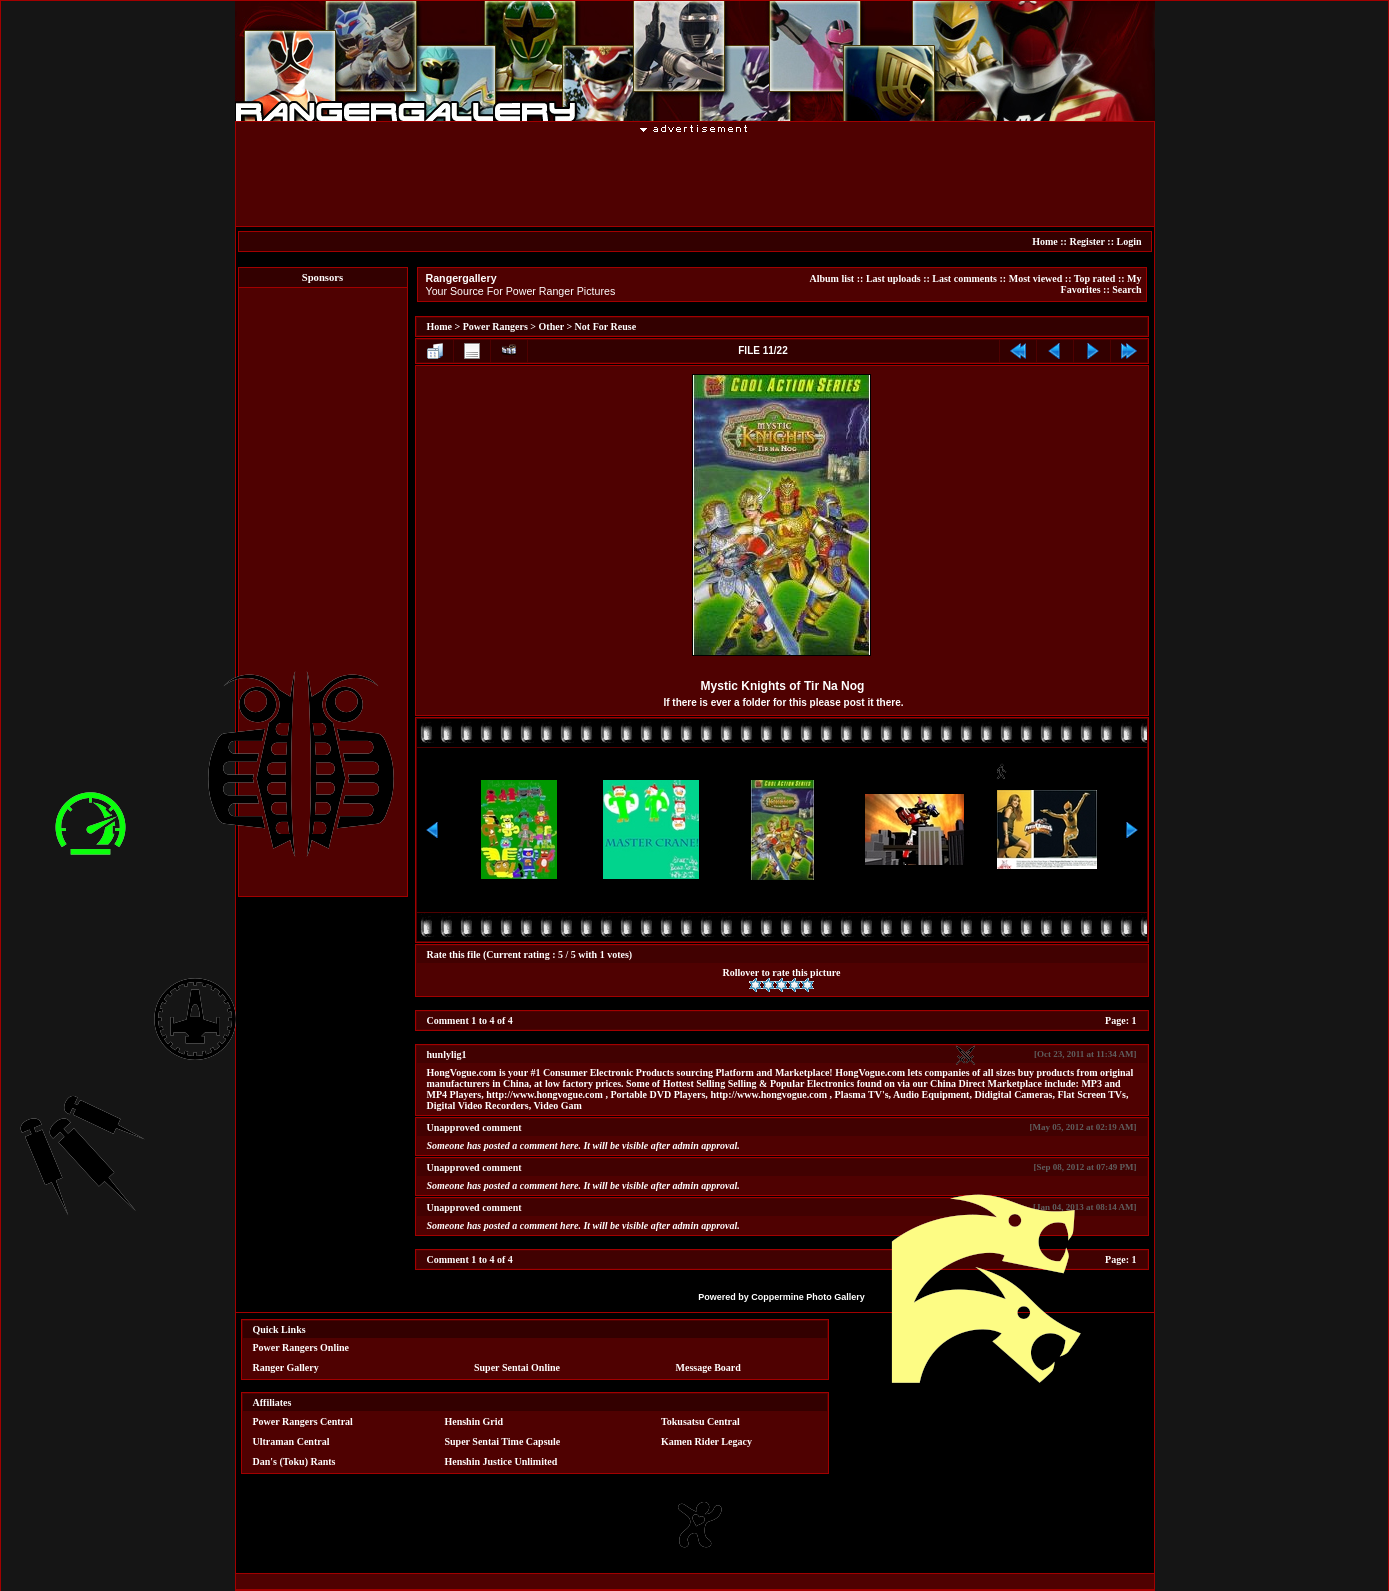 Image resolution: width=1389 pixels, height=1591 pixels. Describe the element at coordinates (81, 1155) in the screenshot. I see `indicates acupuncture or needle-based treatment` at that location.